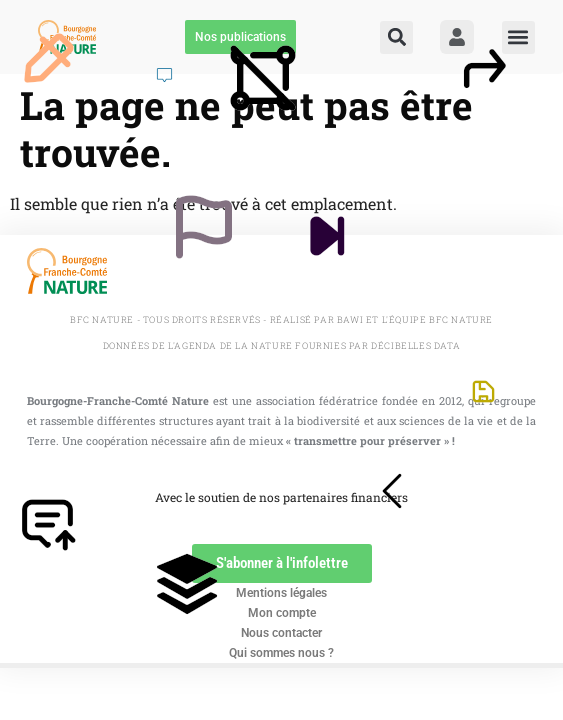 Image resolution: width=563 pixels, height=720 pixels. I want to click on flag or bookmark an item for later, so click(204, 227).